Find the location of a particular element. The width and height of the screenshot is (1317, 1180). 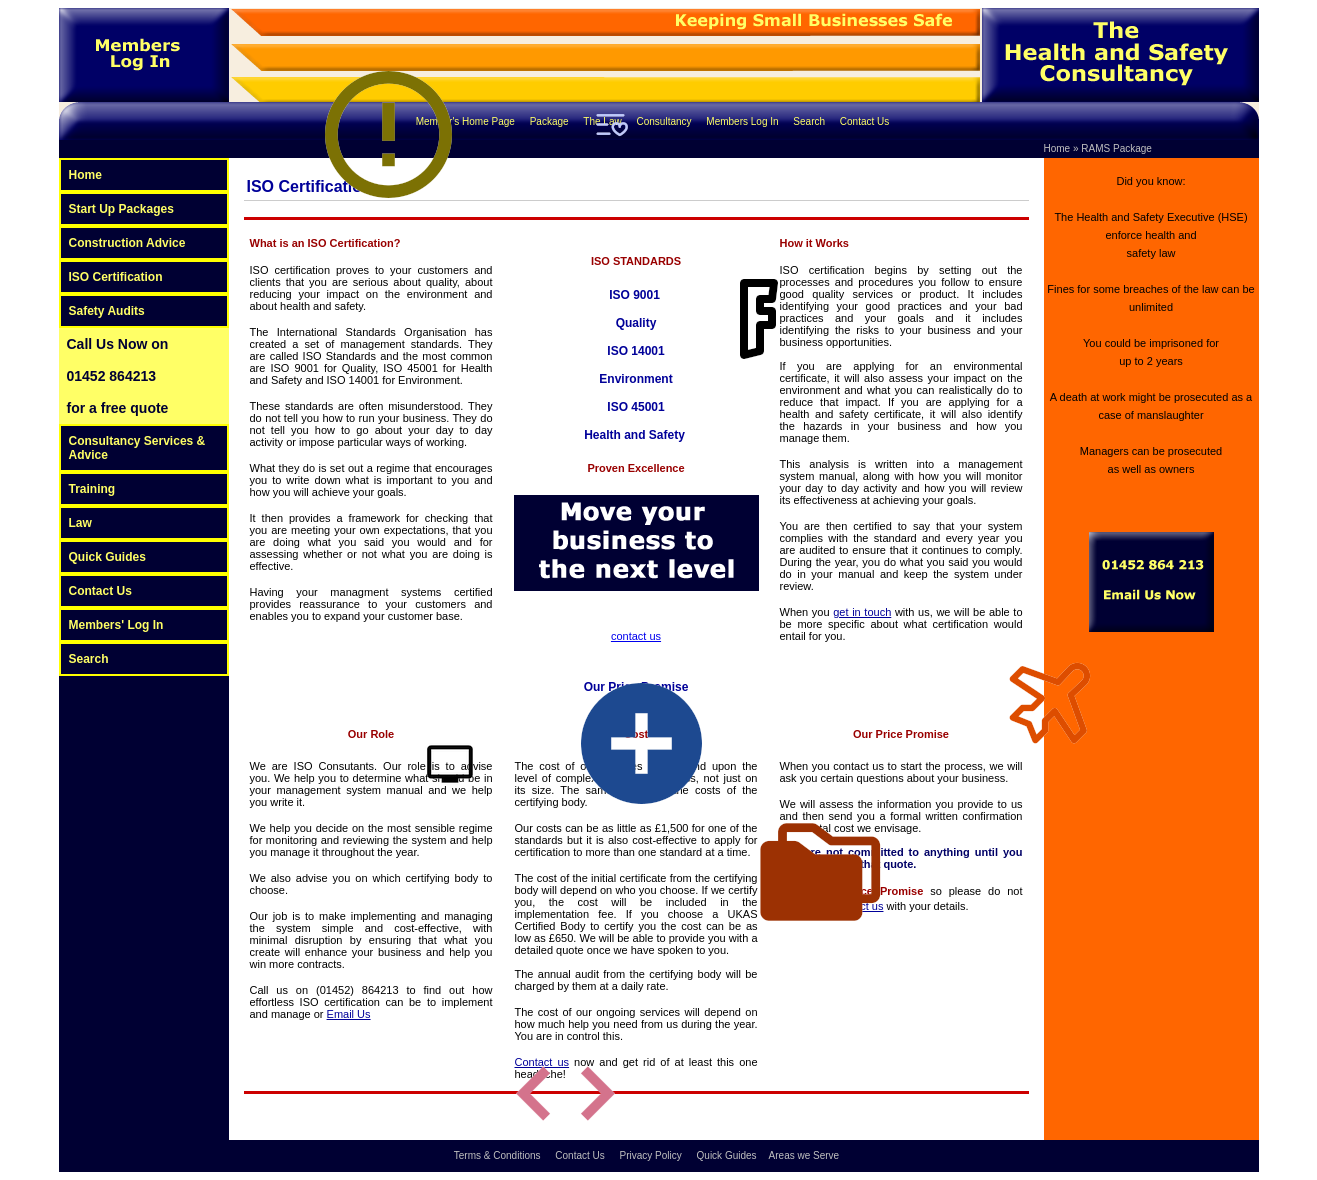

browse all folders is located at coordinates (818, 872).